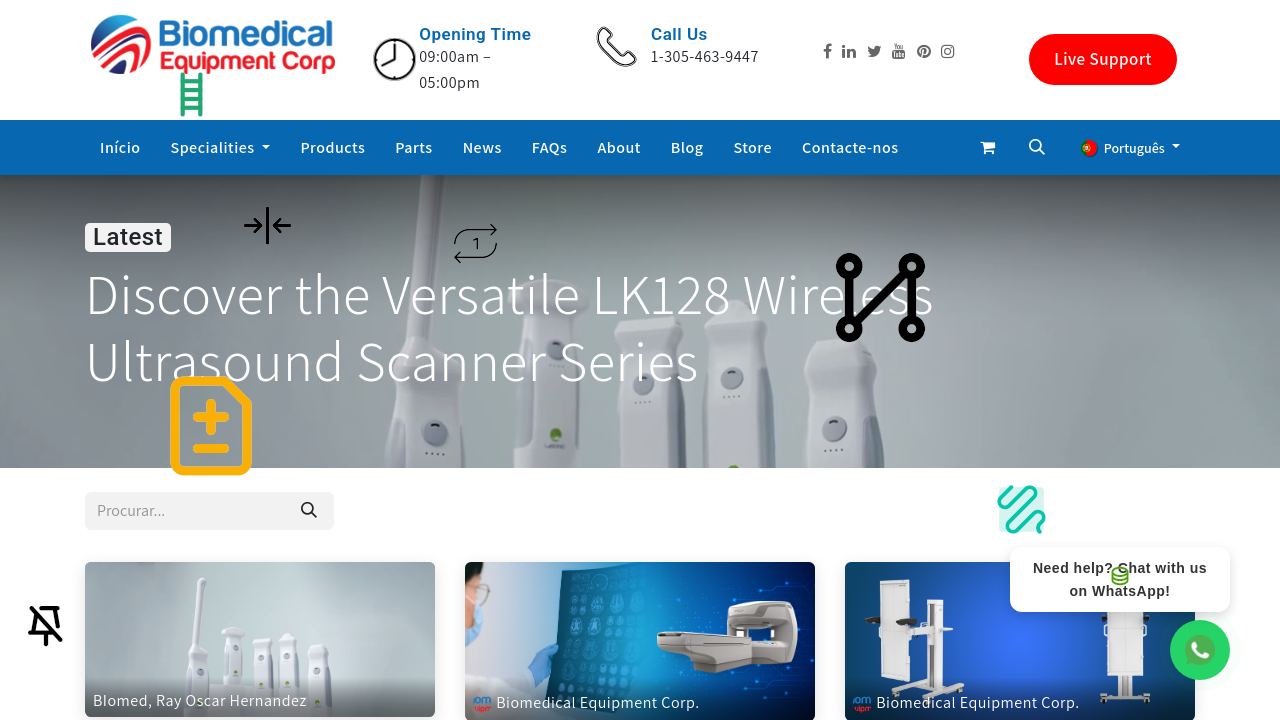 The width and height of the screenshot is (1280, 720). Describe the element at coordinates (211, 426) in the screenshot. I see `view file differences or changes` at that location.